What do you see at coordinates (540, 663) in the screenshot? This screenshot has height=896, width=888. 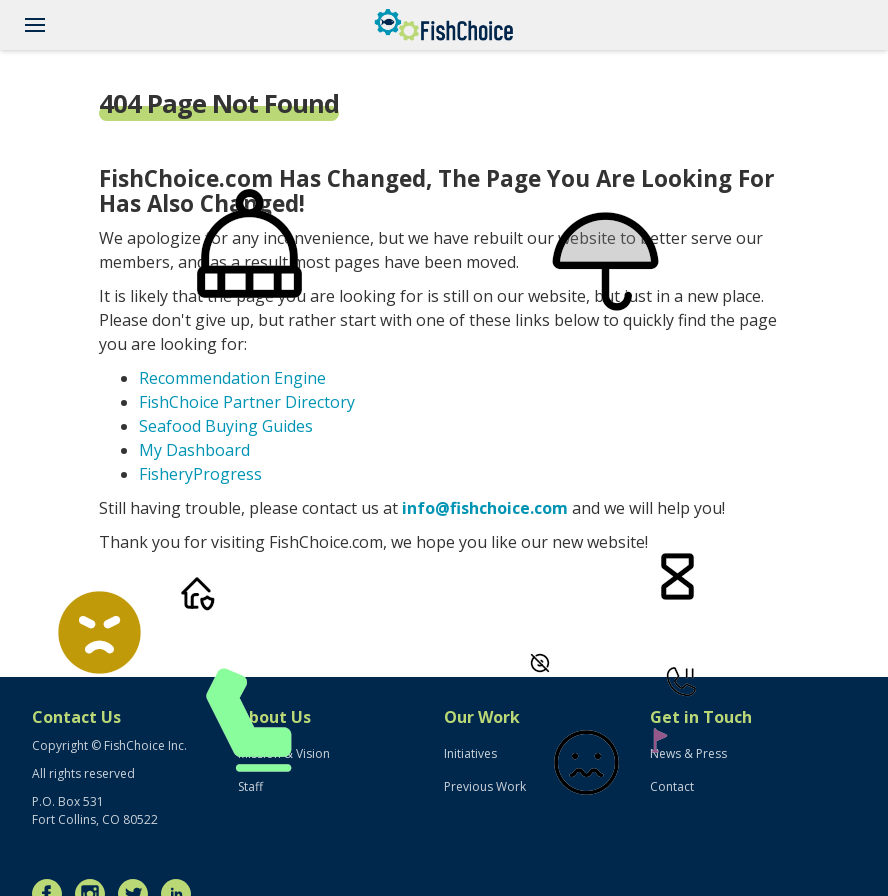 I see `disable copyleft licensing` at bounding box center [540, 663].